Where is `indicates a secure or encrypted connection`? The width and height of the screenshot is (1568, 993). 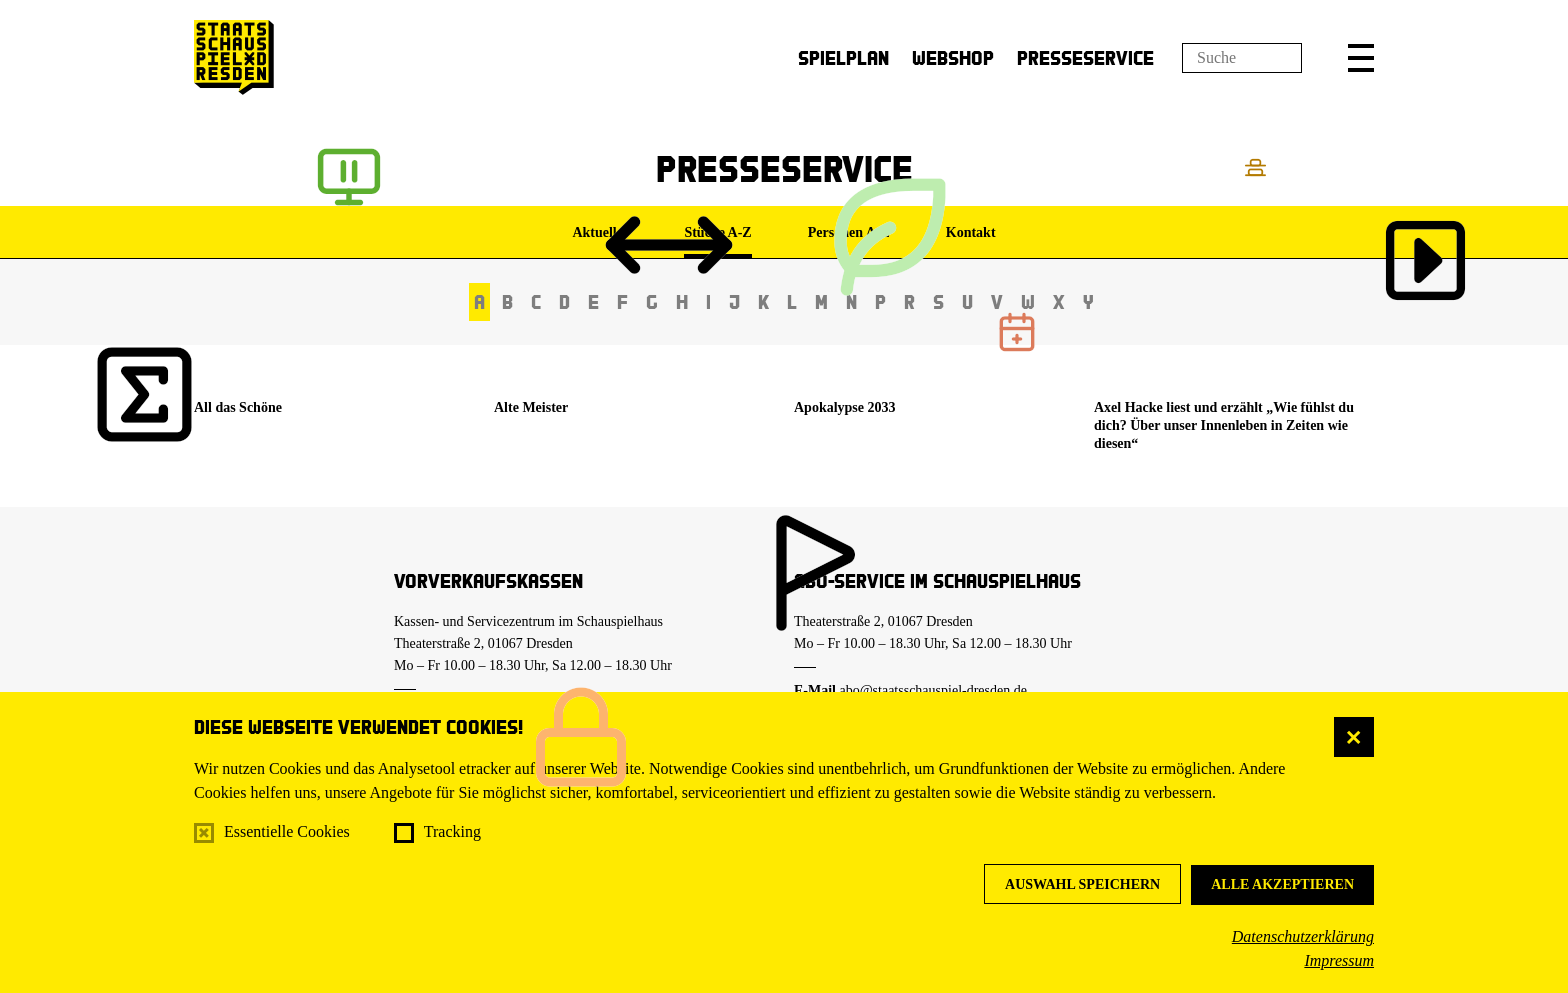 indicates a secure or encrypted connection is located at coordinates (581, 737).